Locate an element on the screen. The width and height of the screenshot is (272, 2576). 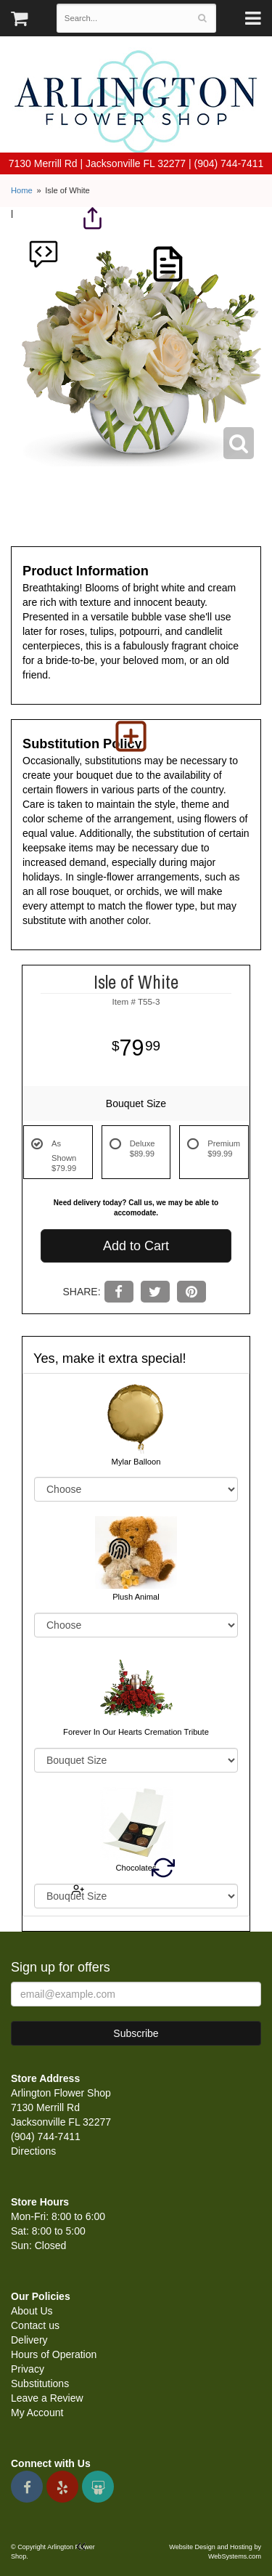
share content to another app or platform is located at coordinates (92, 218).